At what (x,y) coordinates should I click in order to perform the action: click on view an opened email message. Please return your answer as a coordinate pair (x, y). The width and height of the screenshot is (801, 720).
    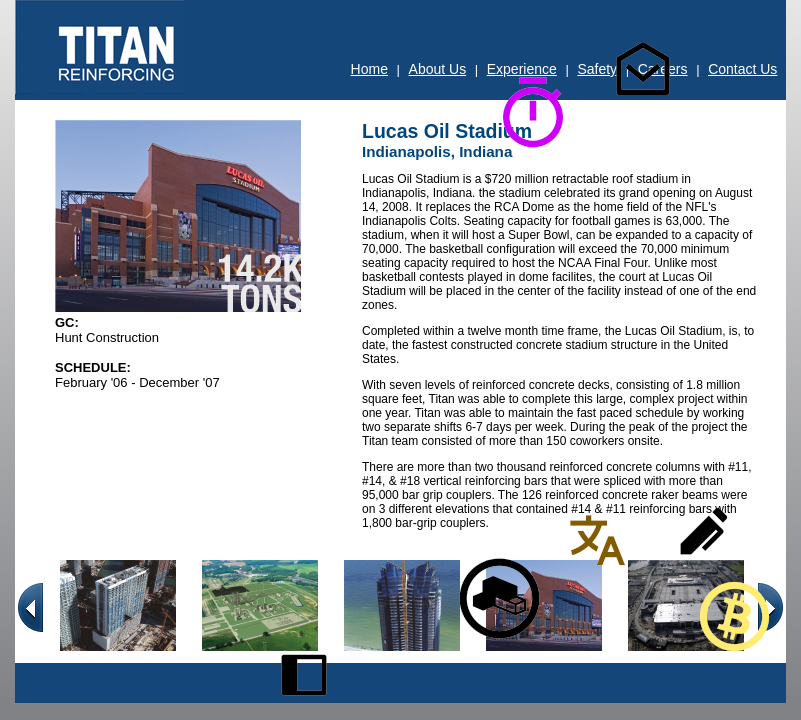
    Looking at the image, I should click on (643, 71).